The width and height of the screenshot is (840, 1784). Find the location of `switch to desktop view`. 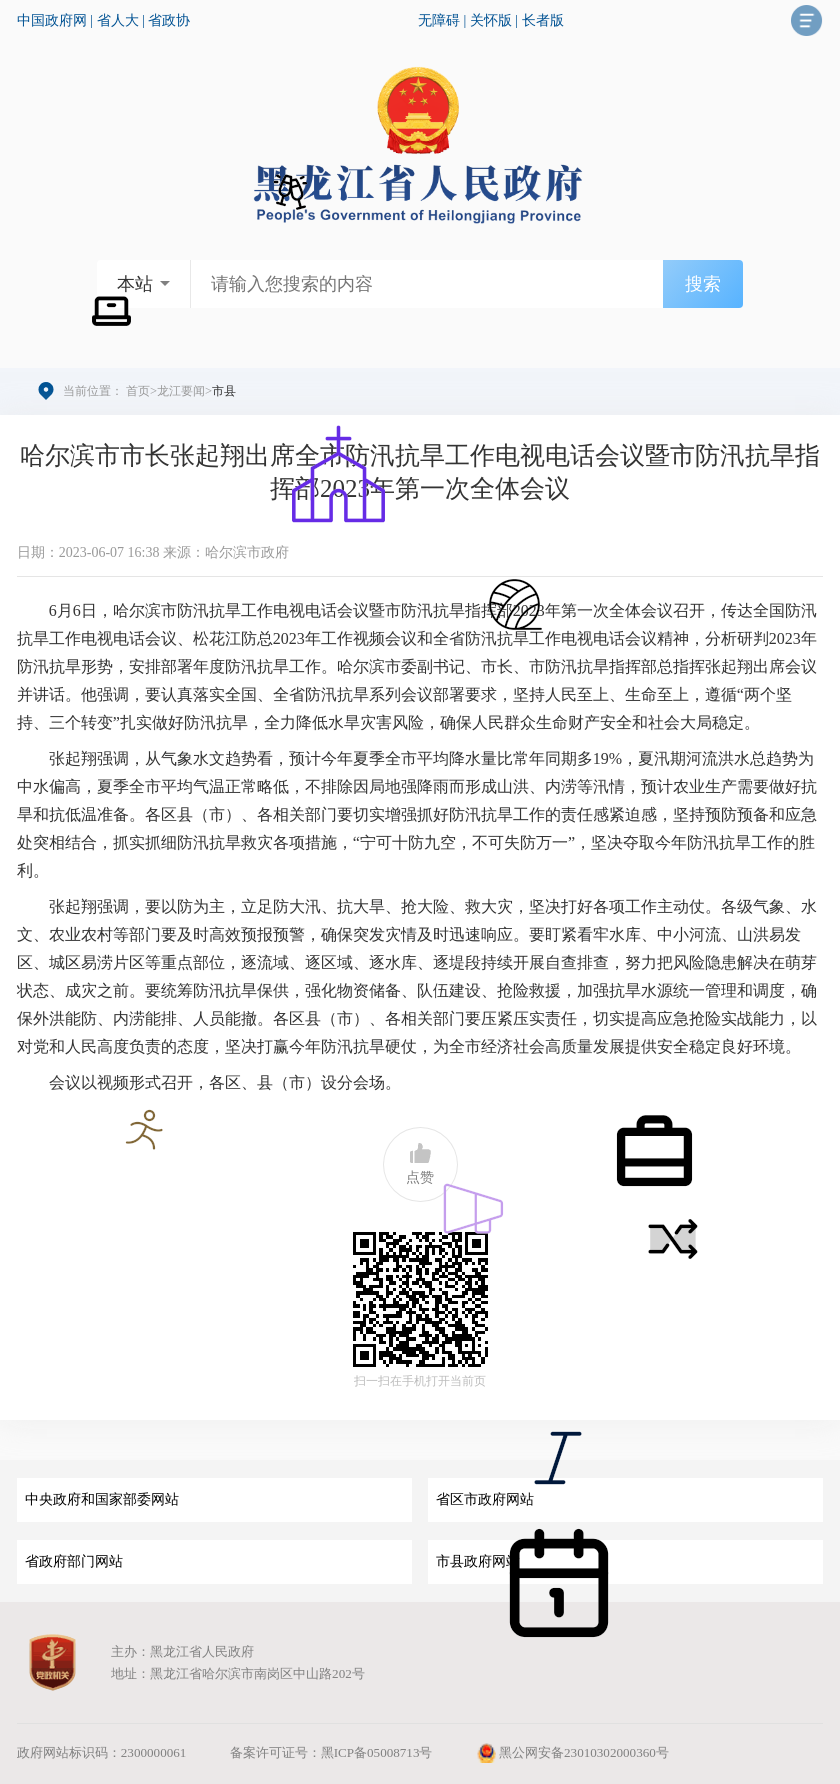

switch to desktop view is located at coordinates (111, 310).